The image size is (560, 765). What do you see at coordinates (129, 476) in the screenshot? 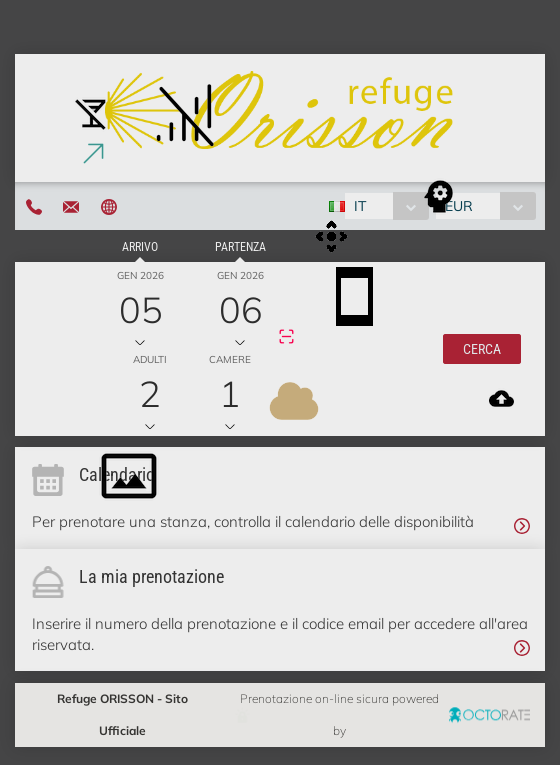
I see `view image at actual size` at bounding box center [129, 476].